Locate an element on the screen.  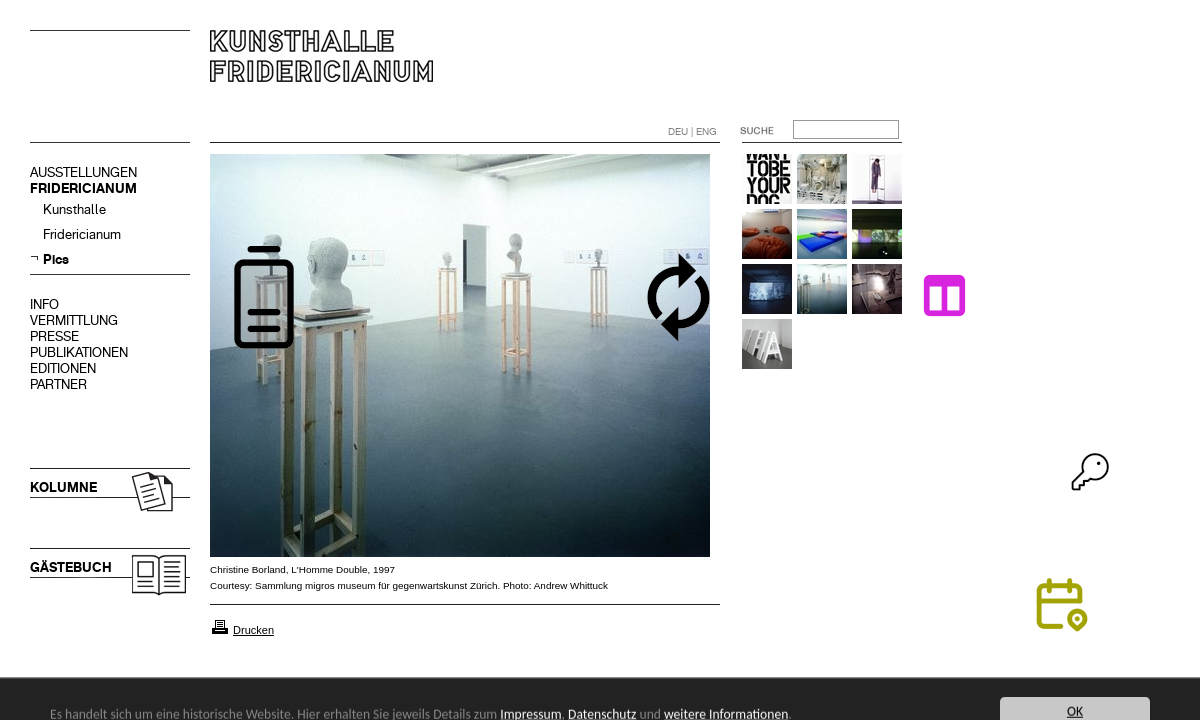
switch to column view layout is located at coordinates (944, 295).